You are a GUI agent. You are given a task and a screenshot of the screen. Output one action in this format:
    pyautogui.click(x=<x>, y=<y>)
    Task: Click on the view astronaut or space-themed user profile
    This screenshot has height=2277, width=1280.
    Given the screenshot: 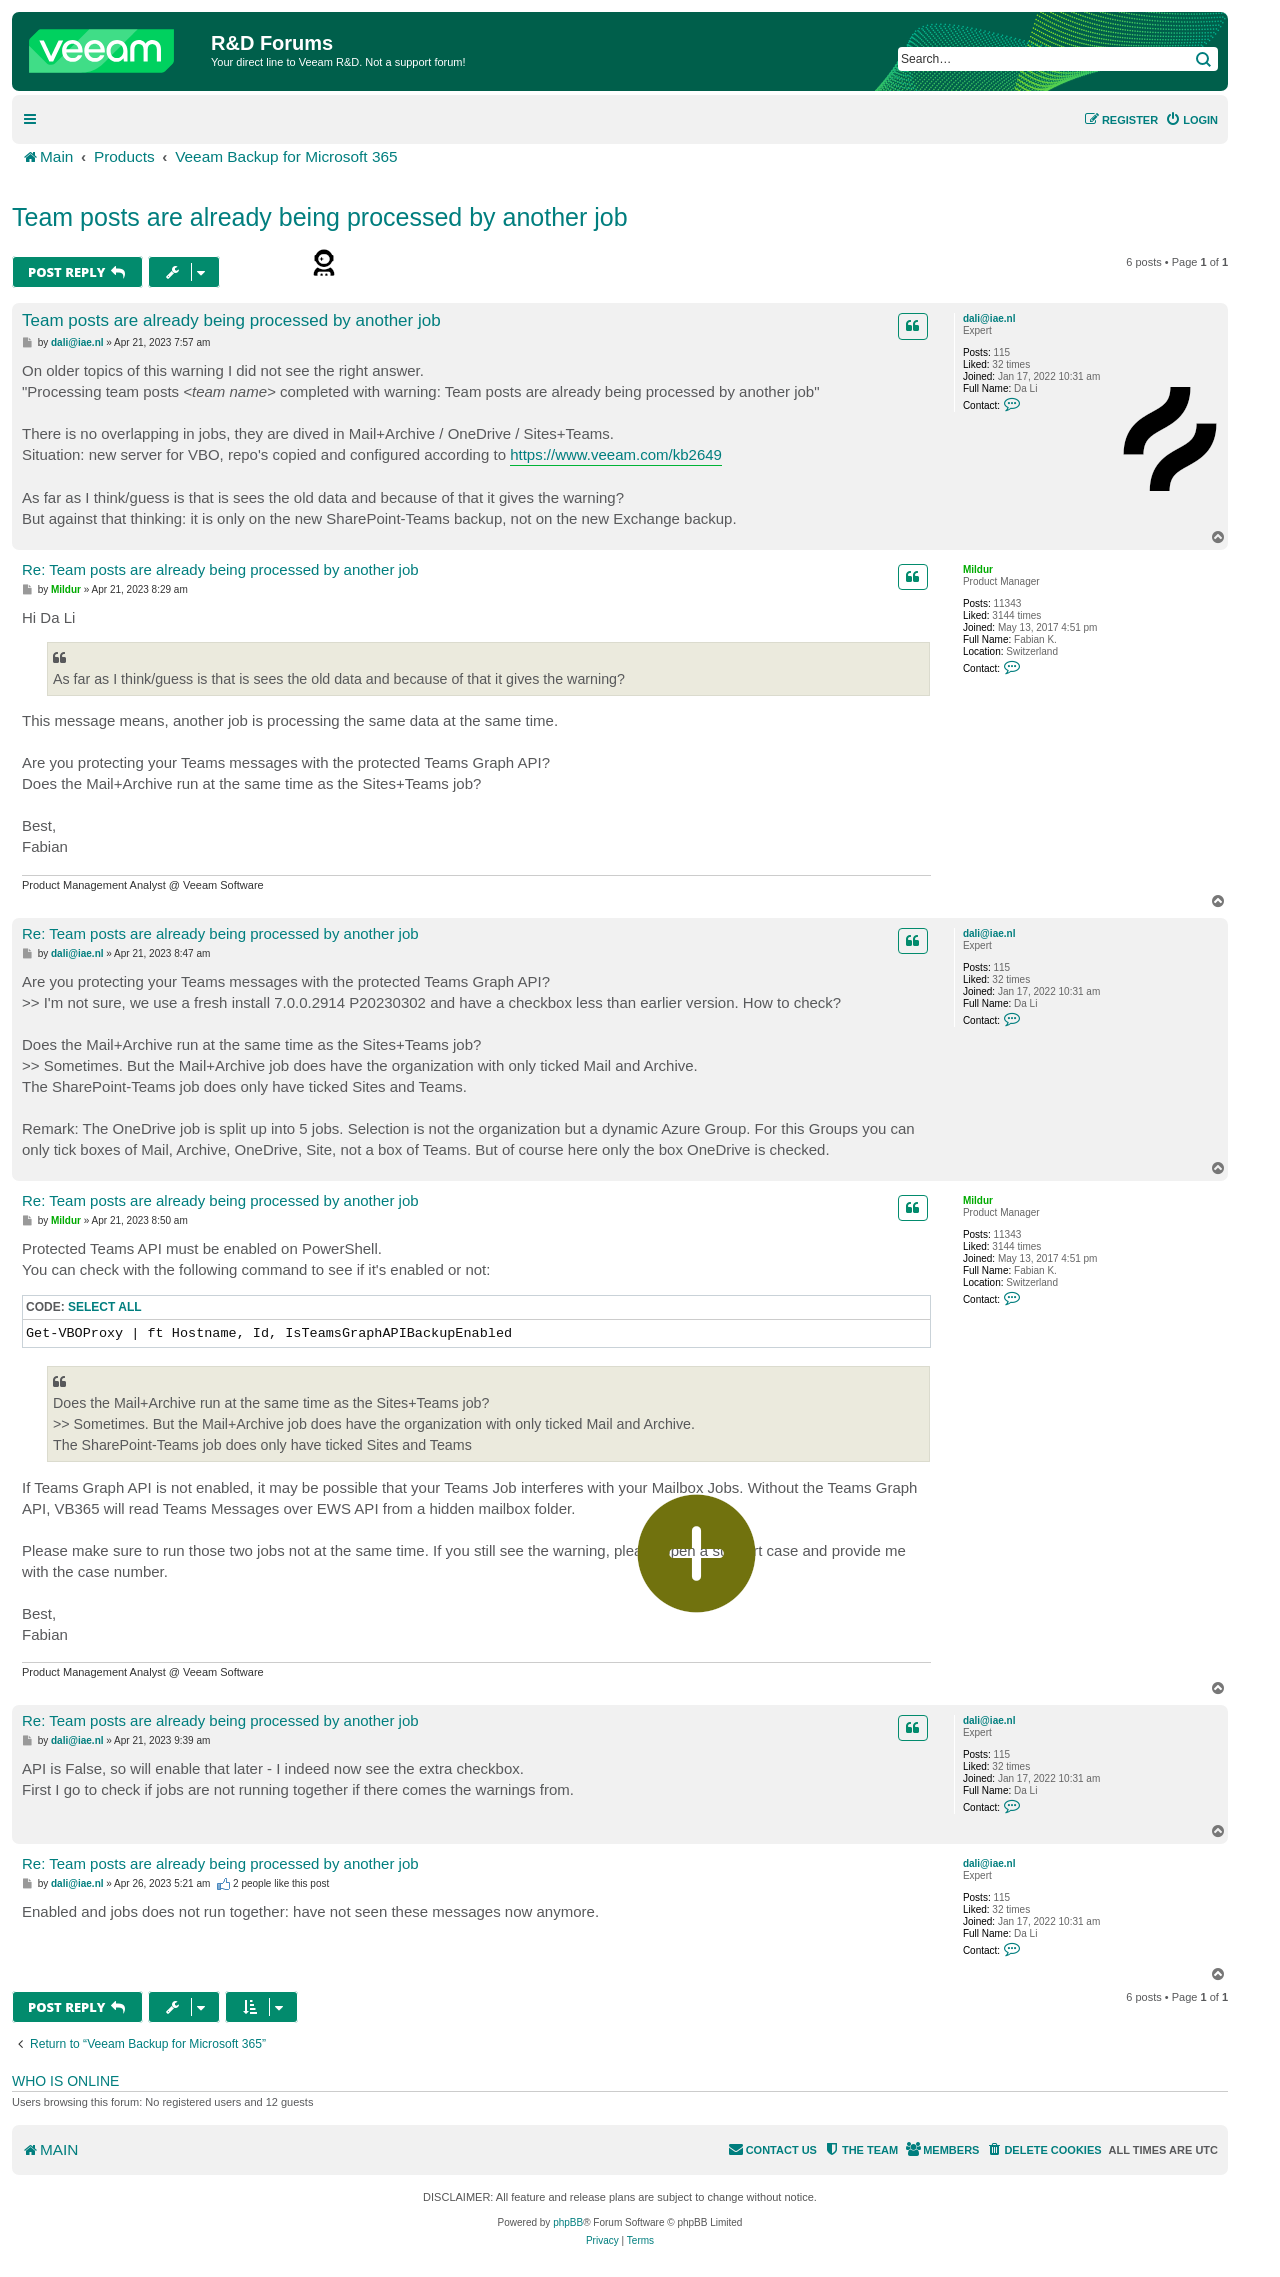 What is the action you would take?
    pyautogui.click(x=324, y=263)
    